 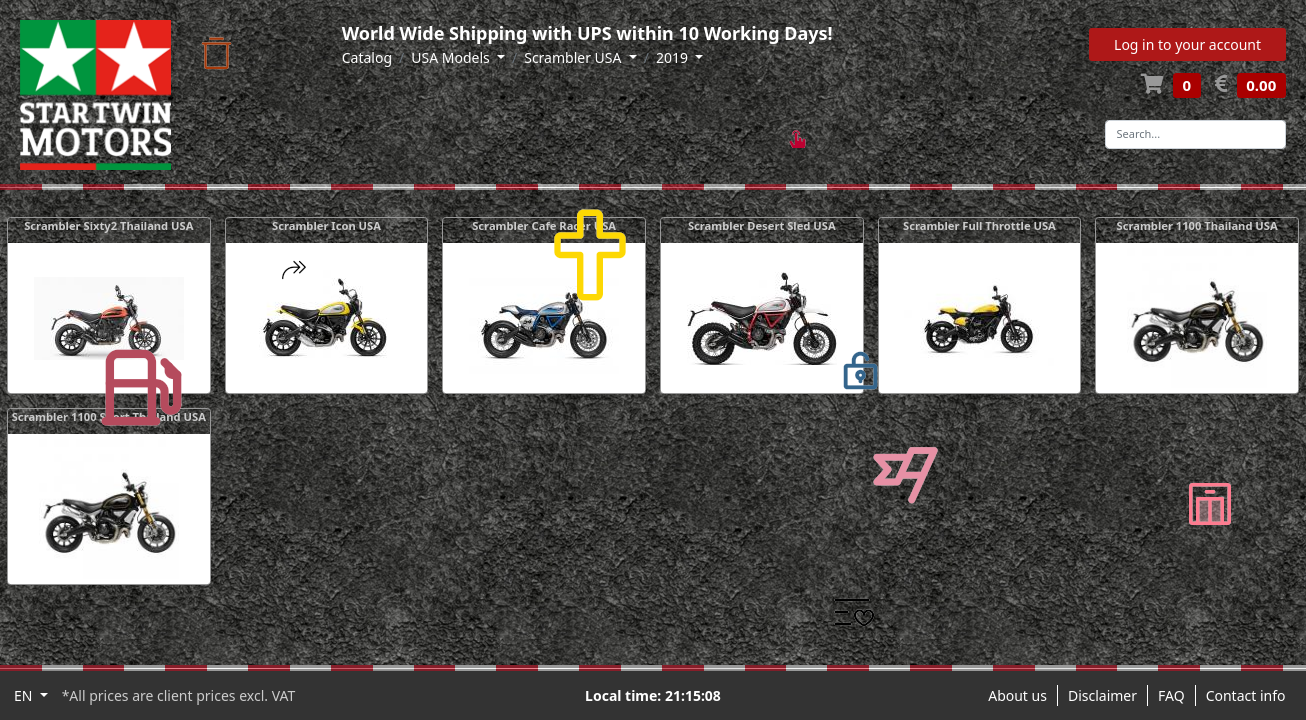 What do you see at coordinates (143, 387) in the screenshot?
I see `find nearby gas stations` at bounding box center [143, 387].